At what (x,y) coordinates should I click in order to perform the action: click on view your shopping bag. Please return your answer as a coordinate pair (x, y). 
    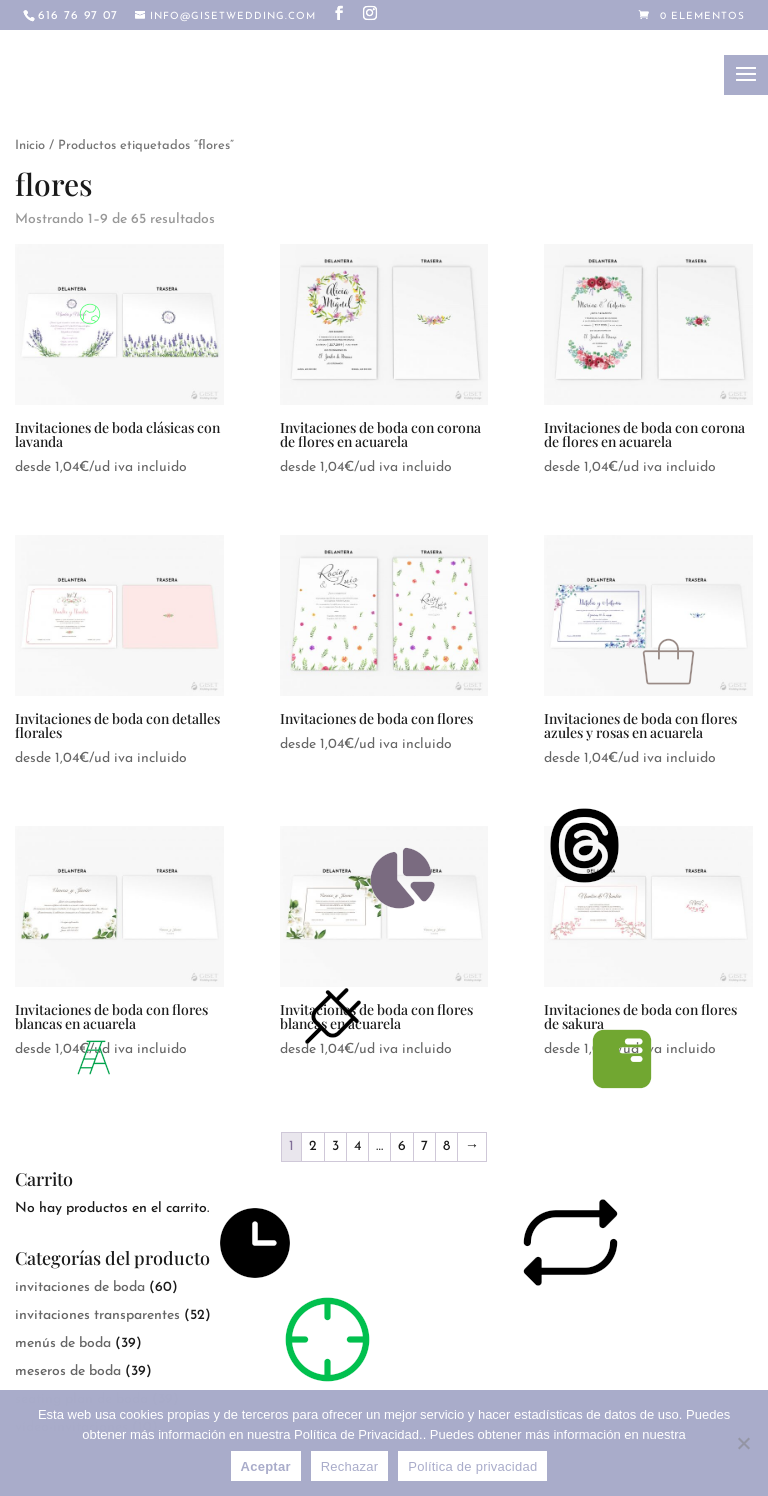
    Looking at the image, I should click on (668, 664).